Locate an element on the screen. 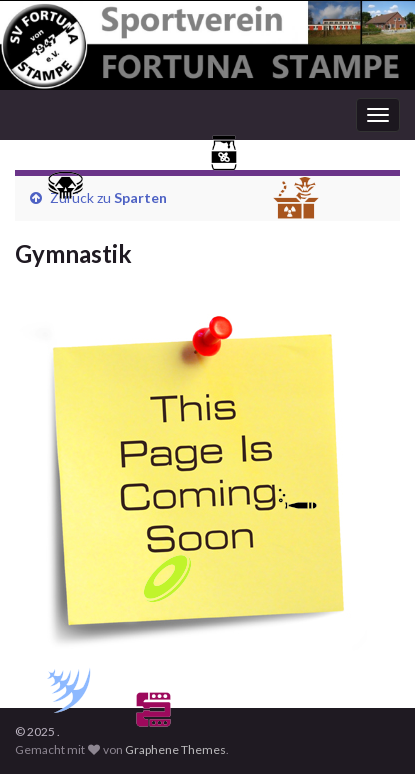 This screenshot has height=774, width=415. launch torpedo attack in naval combat game is located at coordinates (297, 505).